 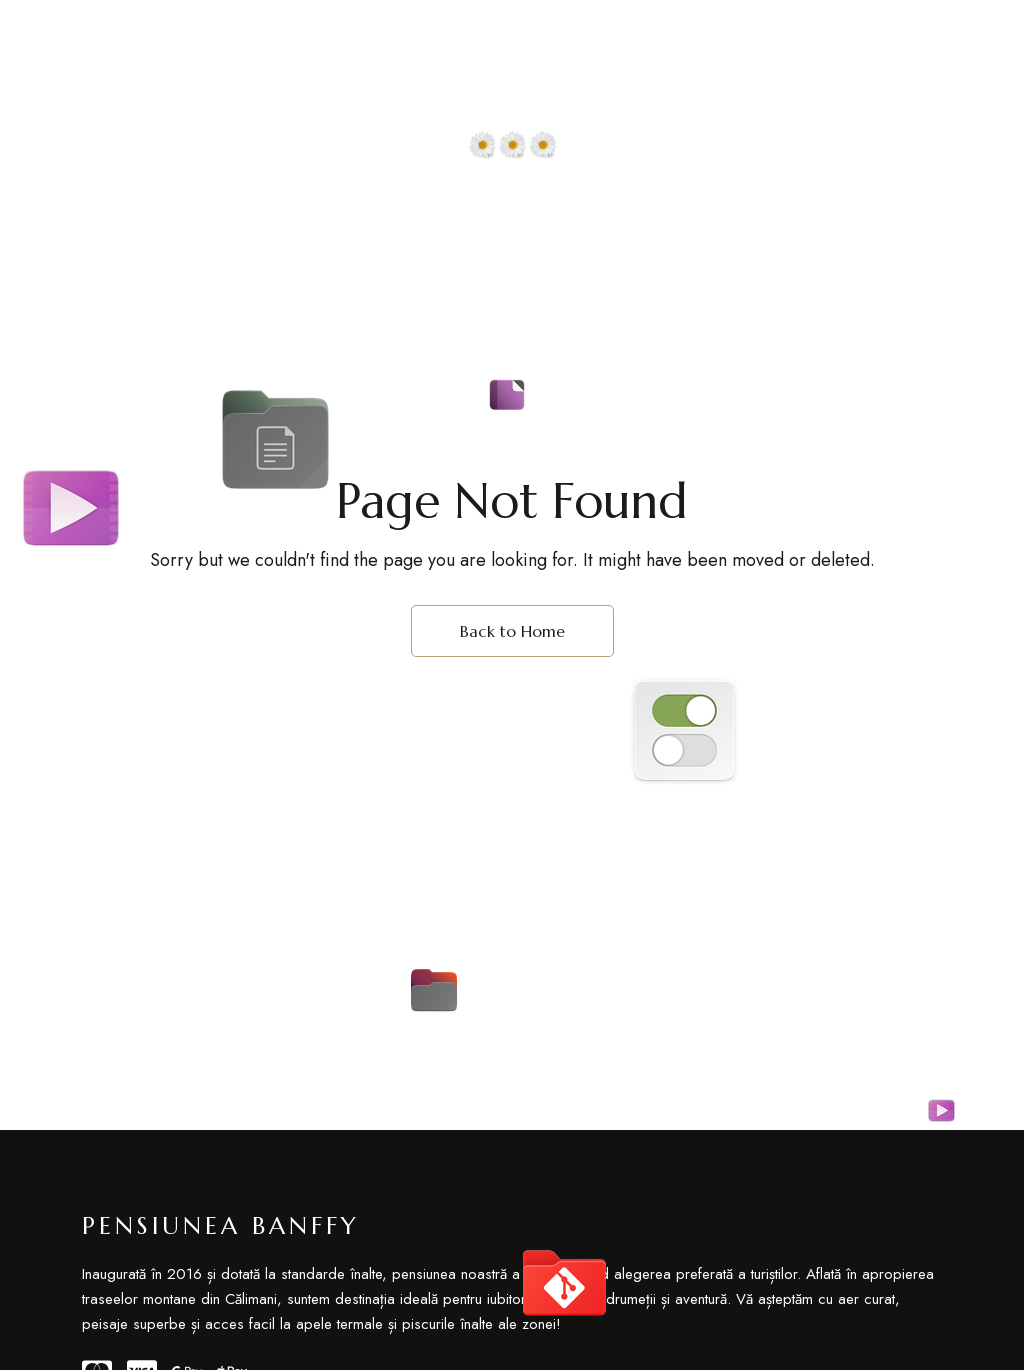 I want to click on open unity tweak tool settings, so click(x=684, y=730).